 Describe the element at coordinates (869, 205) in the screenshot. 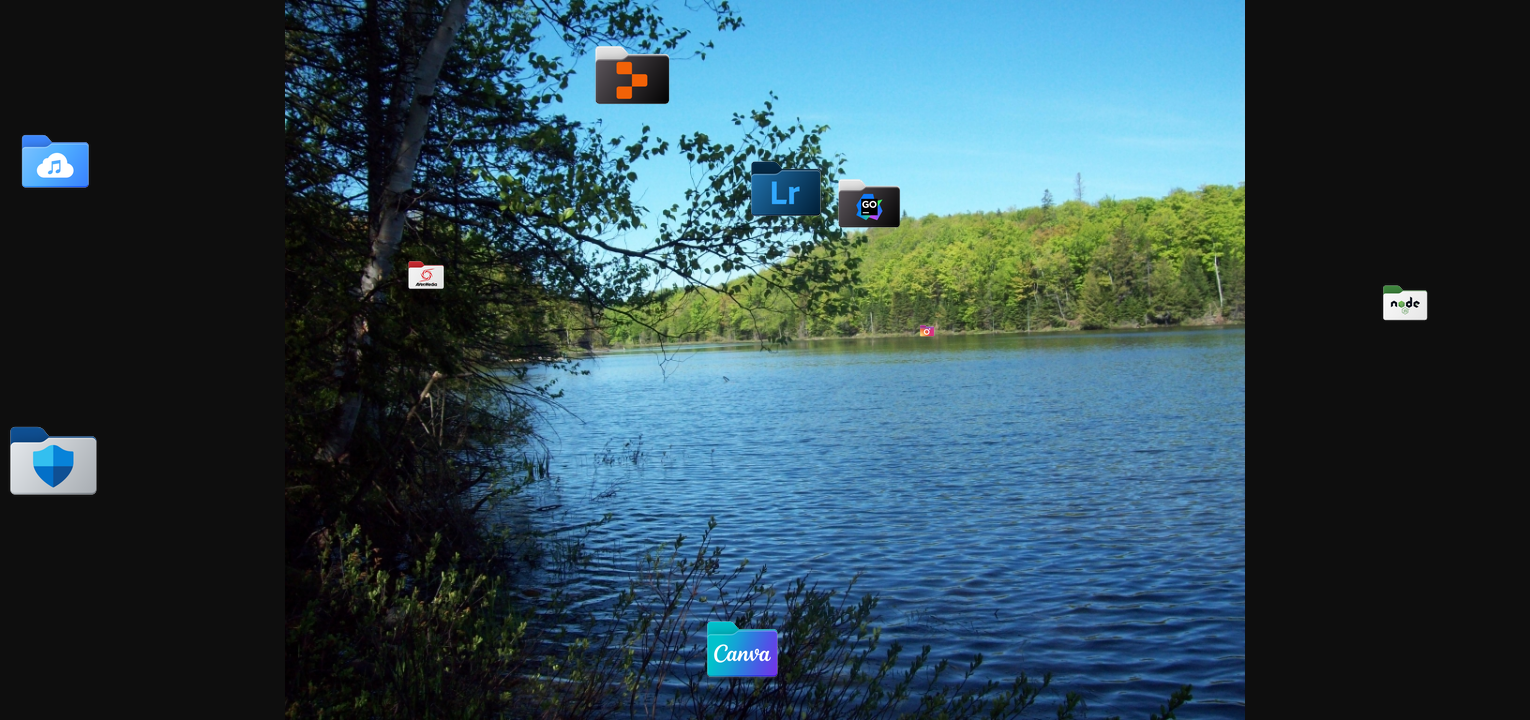

I see `folder containing GoLand IDE projects` at that location.